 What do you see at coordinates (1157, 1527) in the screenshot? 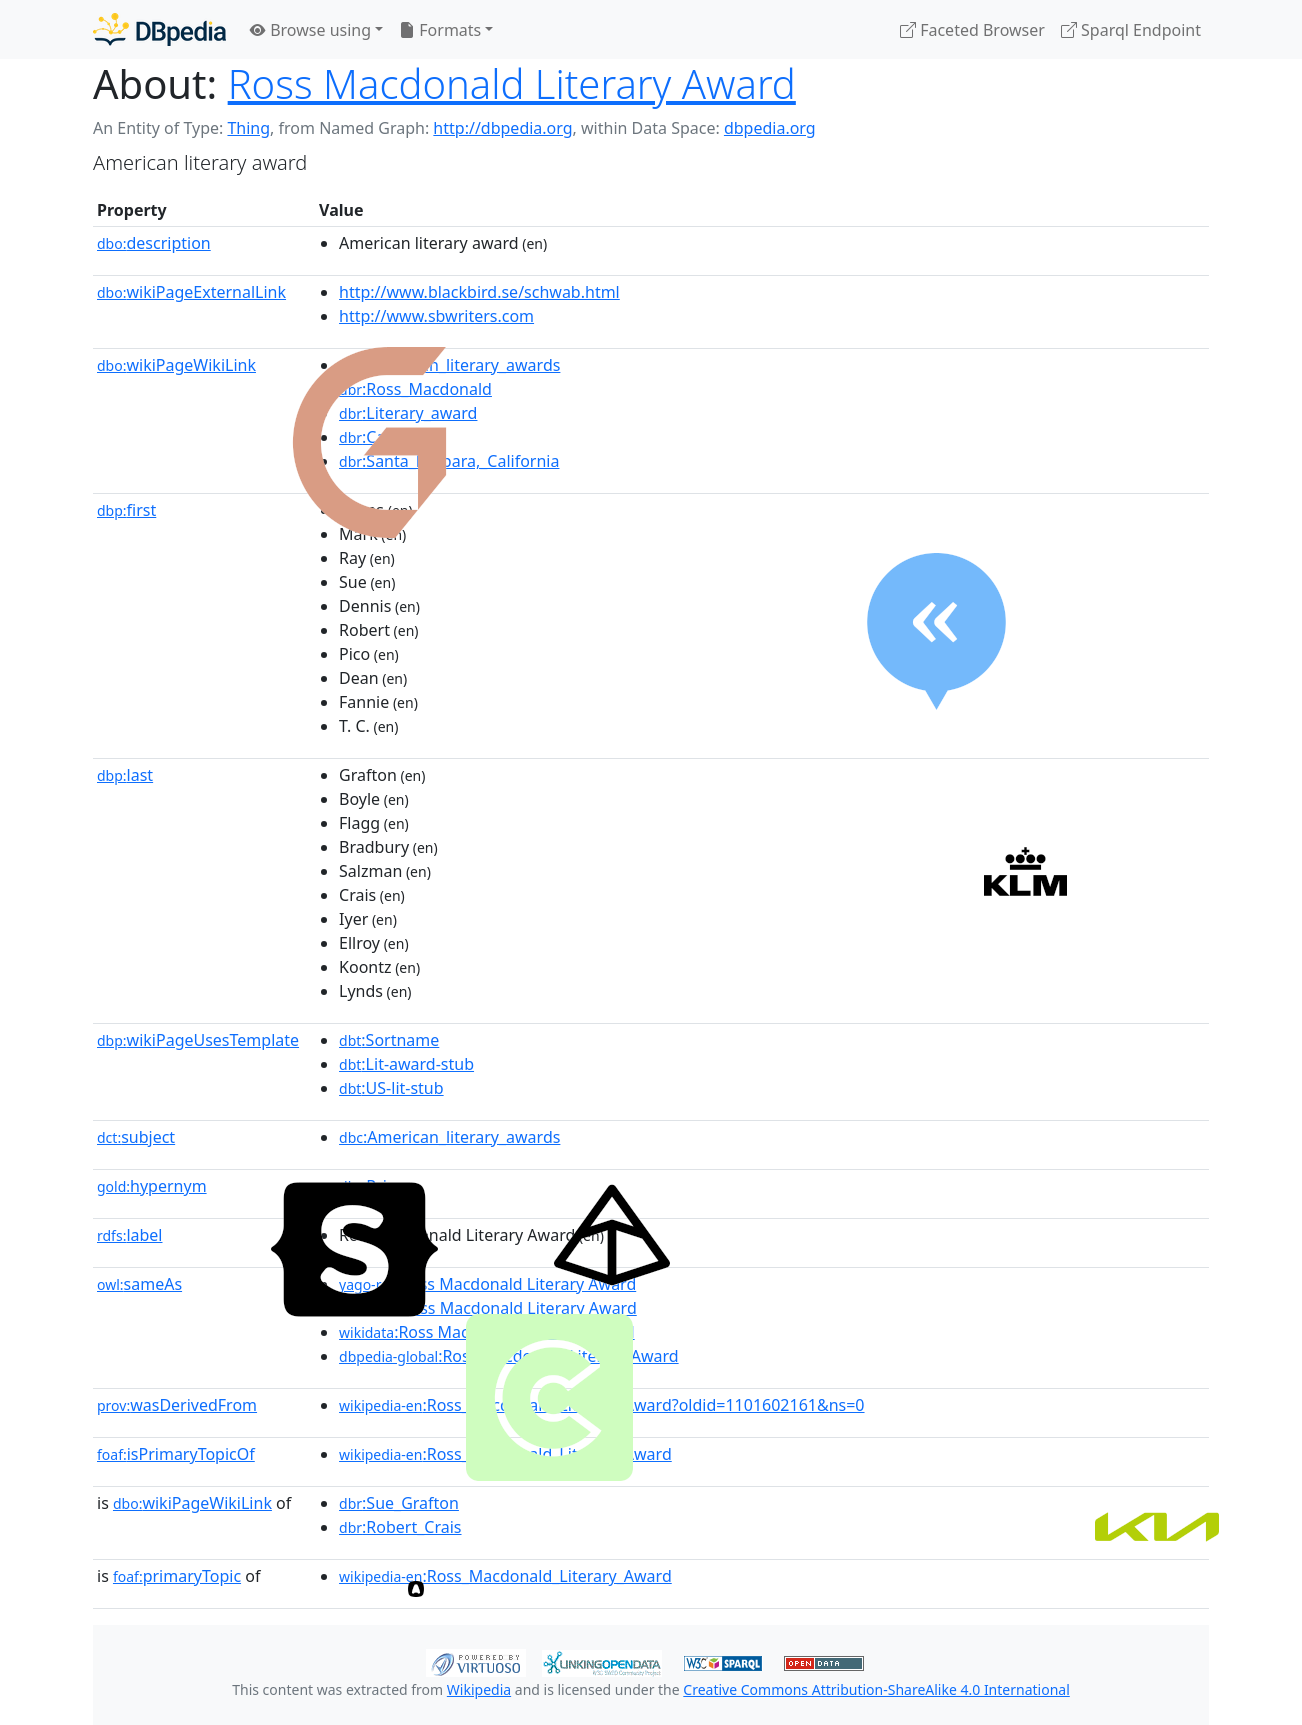
I see `Kia brand logo` at bounding box center [1157, 1527].